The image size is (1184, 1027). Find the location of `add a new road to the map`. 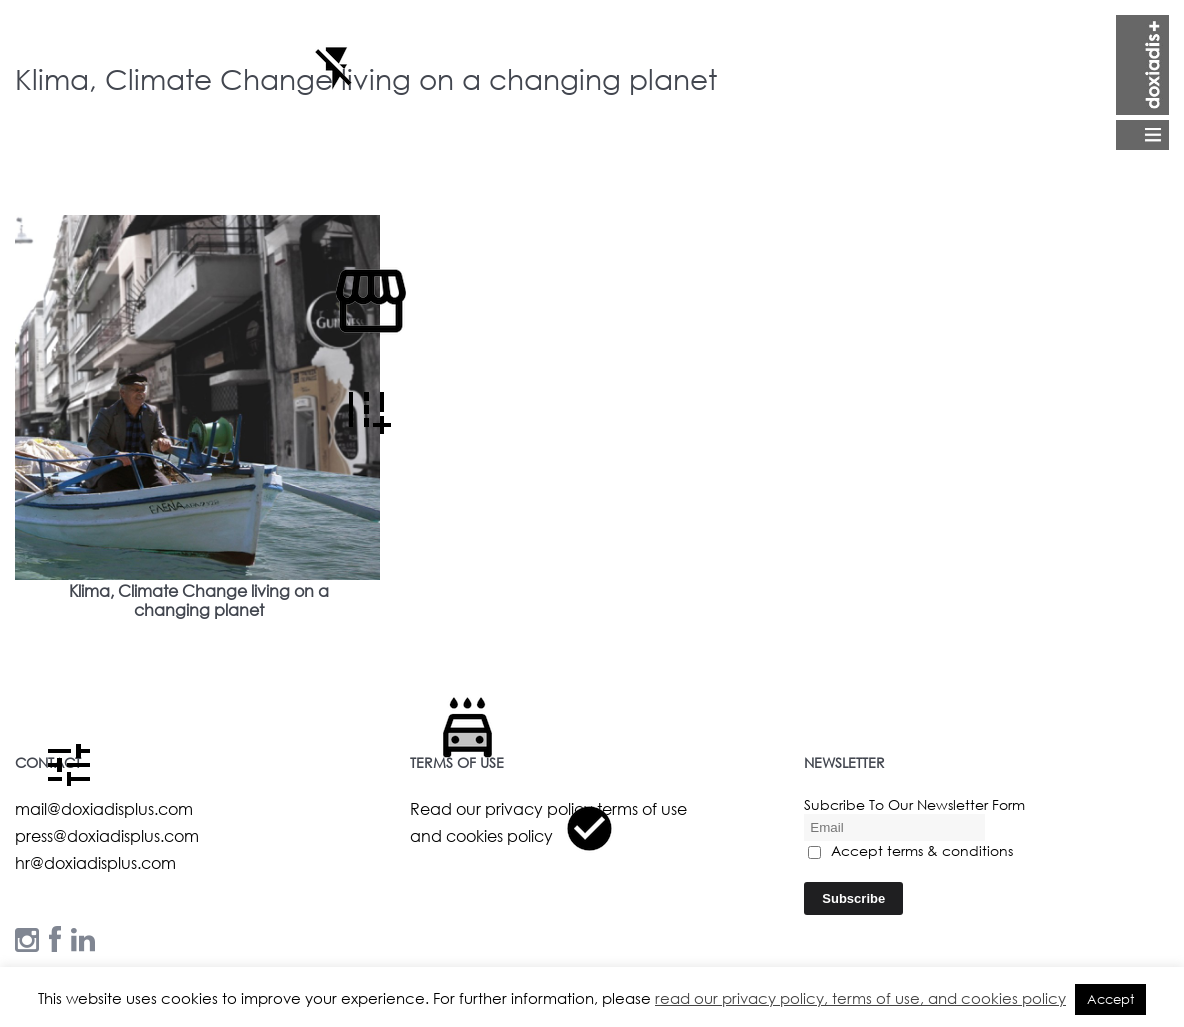

add a new road to the map is located at coordinates (366, 409).